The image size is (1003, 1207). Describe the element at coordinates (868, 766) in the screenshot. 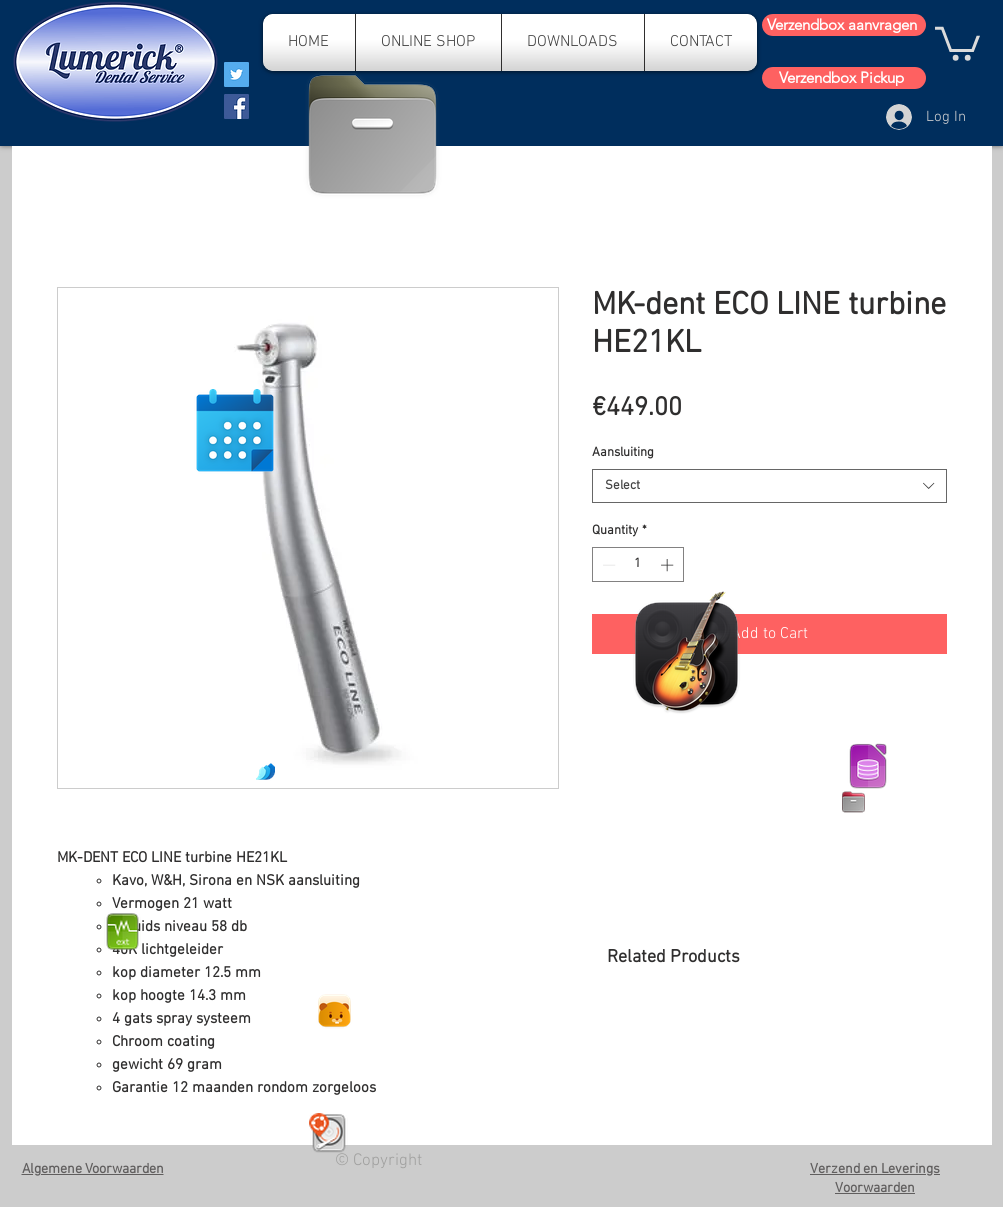

I see `open libreoffice base database application` at that location.